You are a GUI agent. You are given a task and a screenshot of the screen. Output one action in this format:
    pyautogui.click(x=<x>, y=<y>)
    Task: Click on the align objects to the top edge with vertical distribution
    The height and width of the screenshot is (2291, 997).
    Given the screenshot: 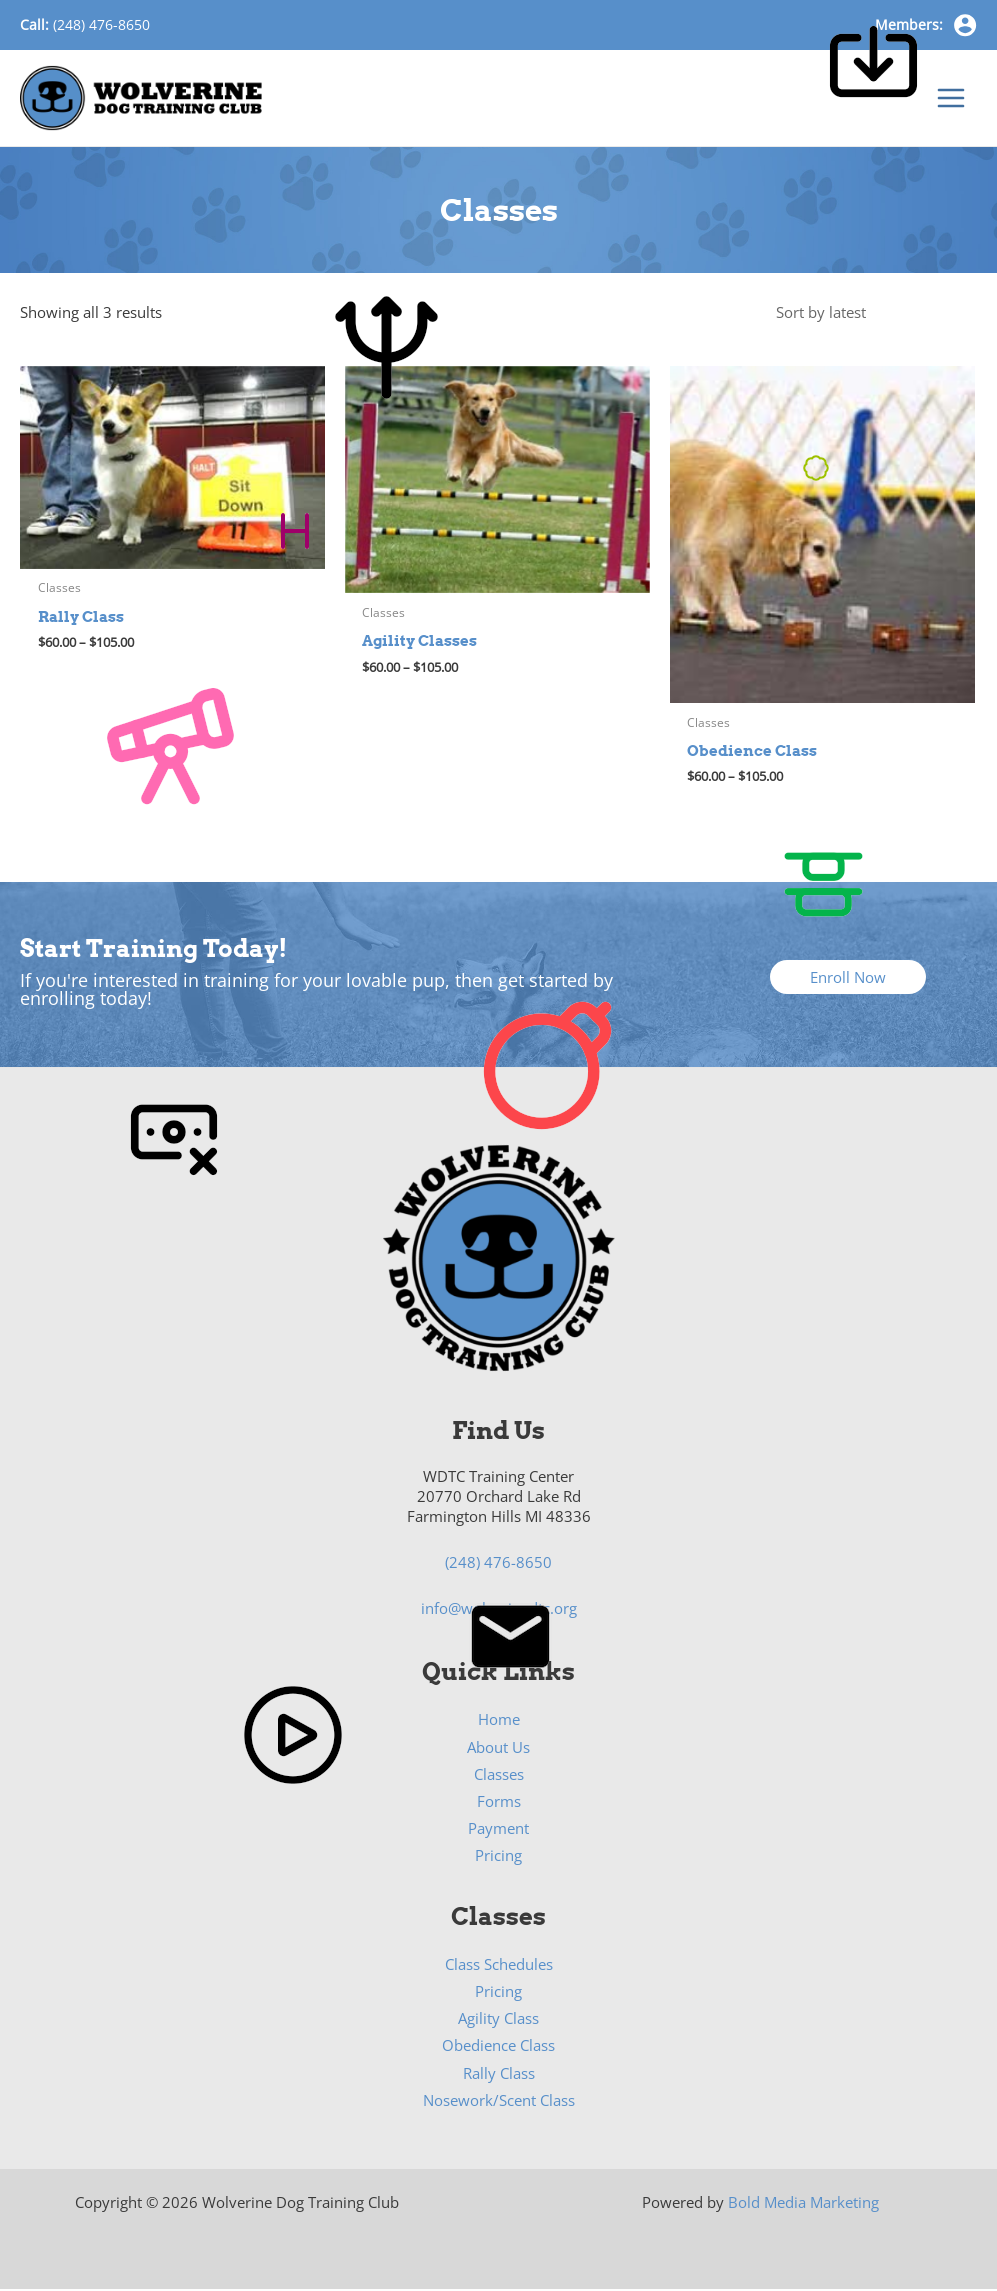 What is the action you would take?
    pyautogui.click(x=823, y=884)
    